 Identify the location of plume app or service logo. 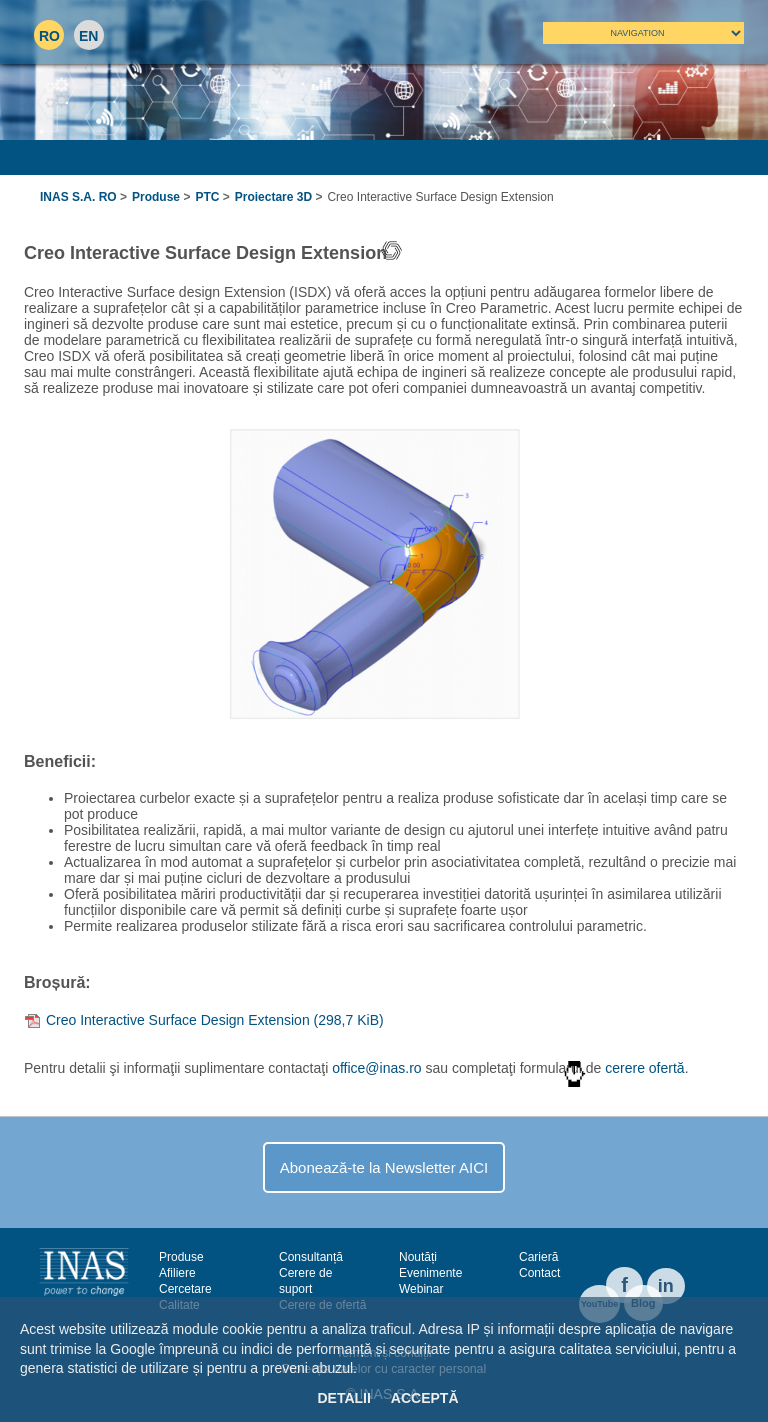
(391, 250).